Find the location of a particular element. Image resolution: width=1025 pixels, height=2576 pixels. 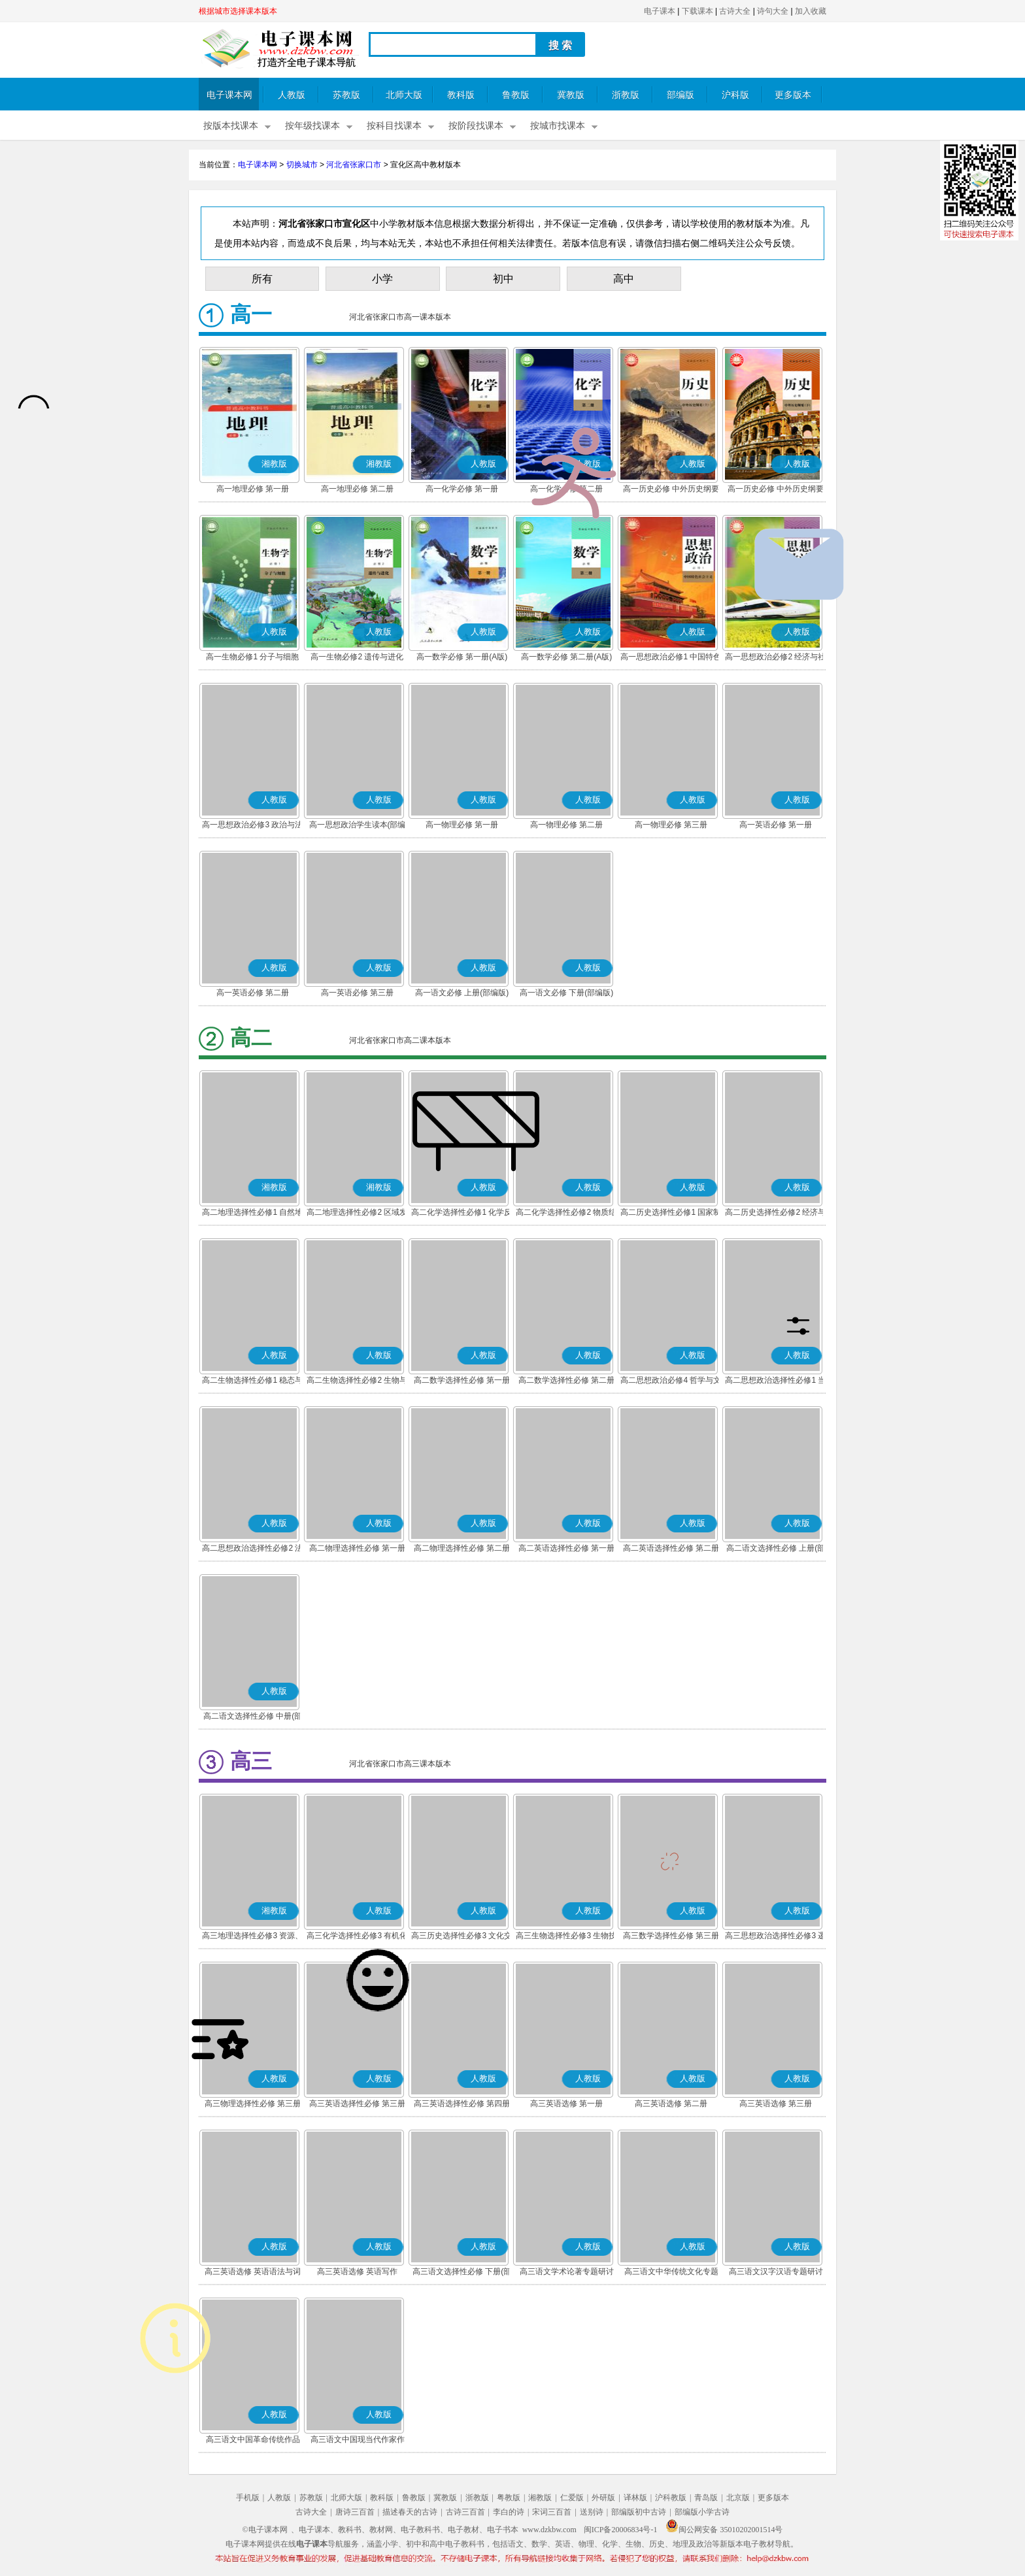

indicates a blocked or restricted area is located at coordinates (476, 1127).